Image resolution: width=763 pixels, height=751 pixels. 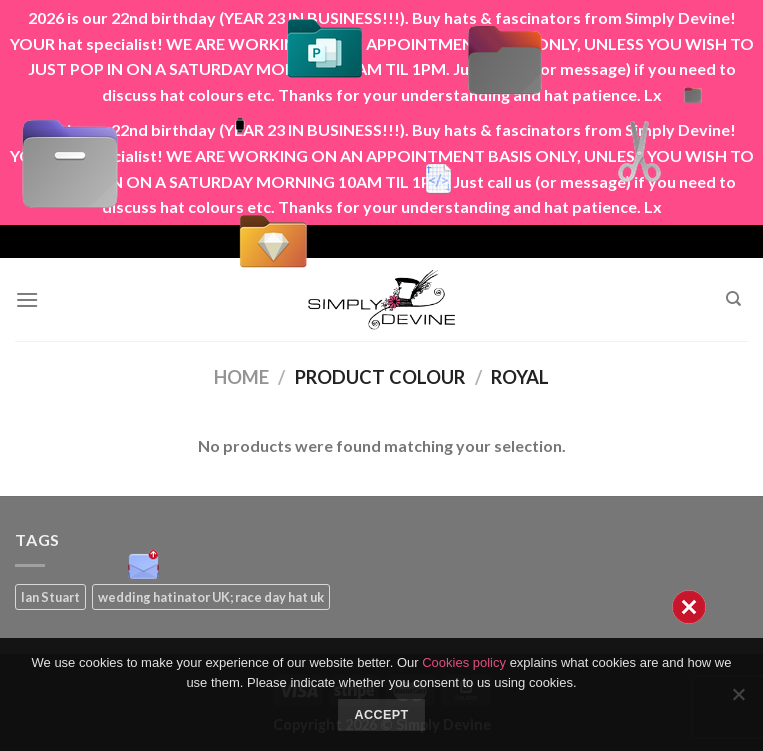 I want to click on open sketch app project files, so click(x=273, y=243).